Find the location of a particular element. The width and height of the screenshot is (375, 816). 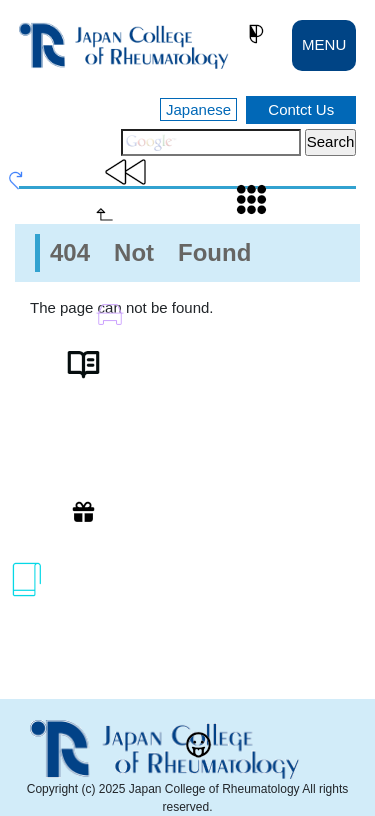

view or redeem a gift is located at coordinates (83, 512).